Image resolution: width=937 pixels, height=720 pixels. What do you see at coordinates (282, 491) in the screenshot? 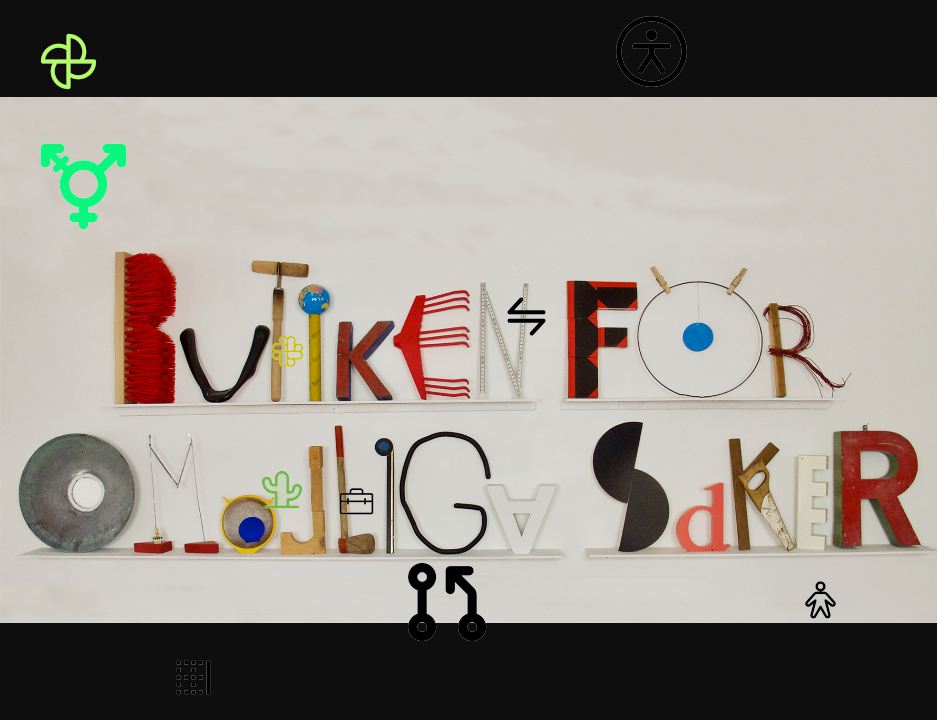
I see `indicates desert or arid climate theme` at bounding box center [282, 491].